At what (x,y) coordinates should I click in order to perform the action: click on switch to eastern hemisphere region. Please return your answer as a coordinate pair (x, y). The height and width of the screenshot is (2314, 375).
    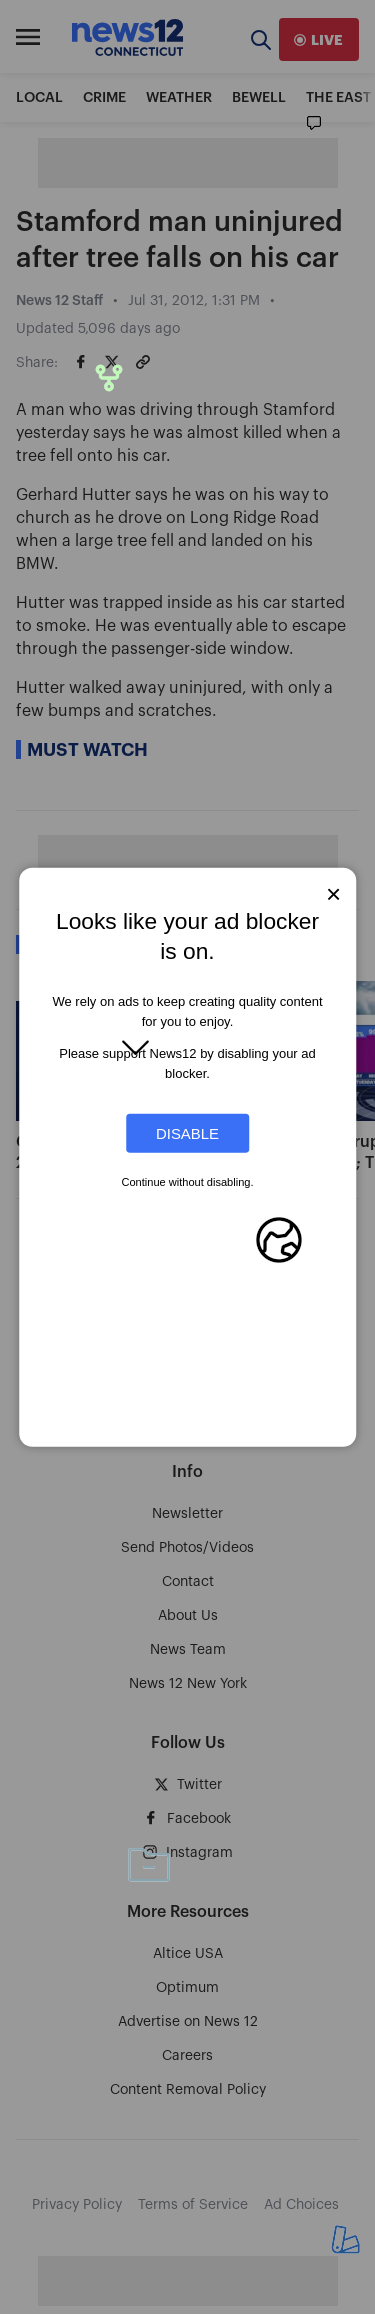
    Looking at the image, I should click on (279, 1240).